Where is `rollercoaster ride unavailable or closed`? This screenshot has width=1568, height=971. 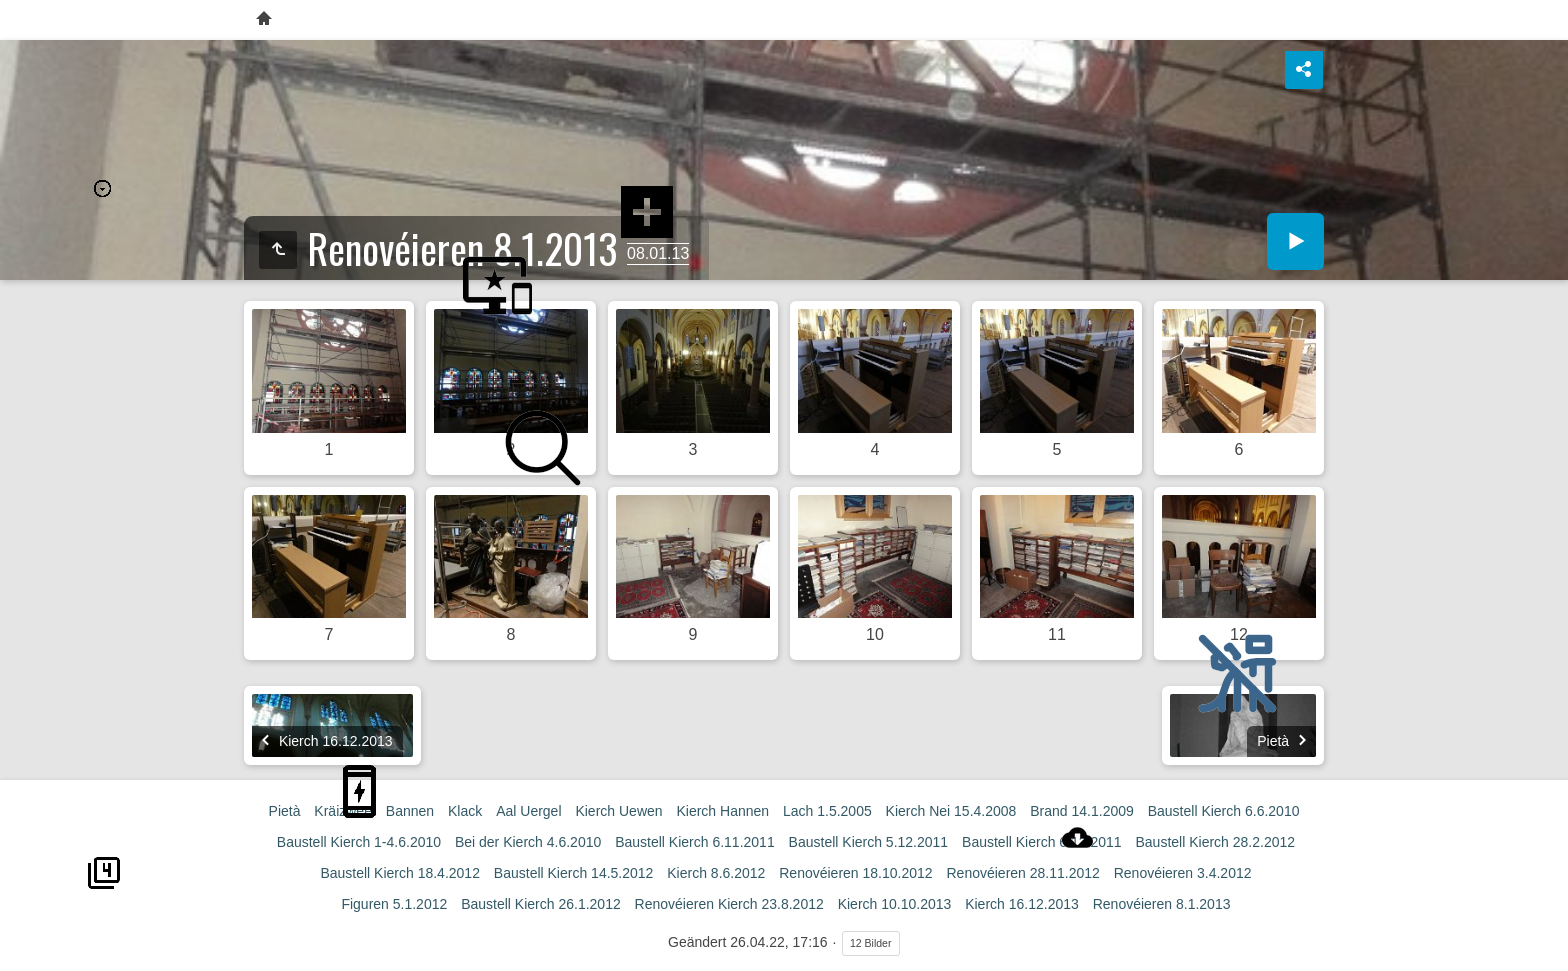
rollercoaster ride unavailable or closed is located at coordinates (1237, 673).